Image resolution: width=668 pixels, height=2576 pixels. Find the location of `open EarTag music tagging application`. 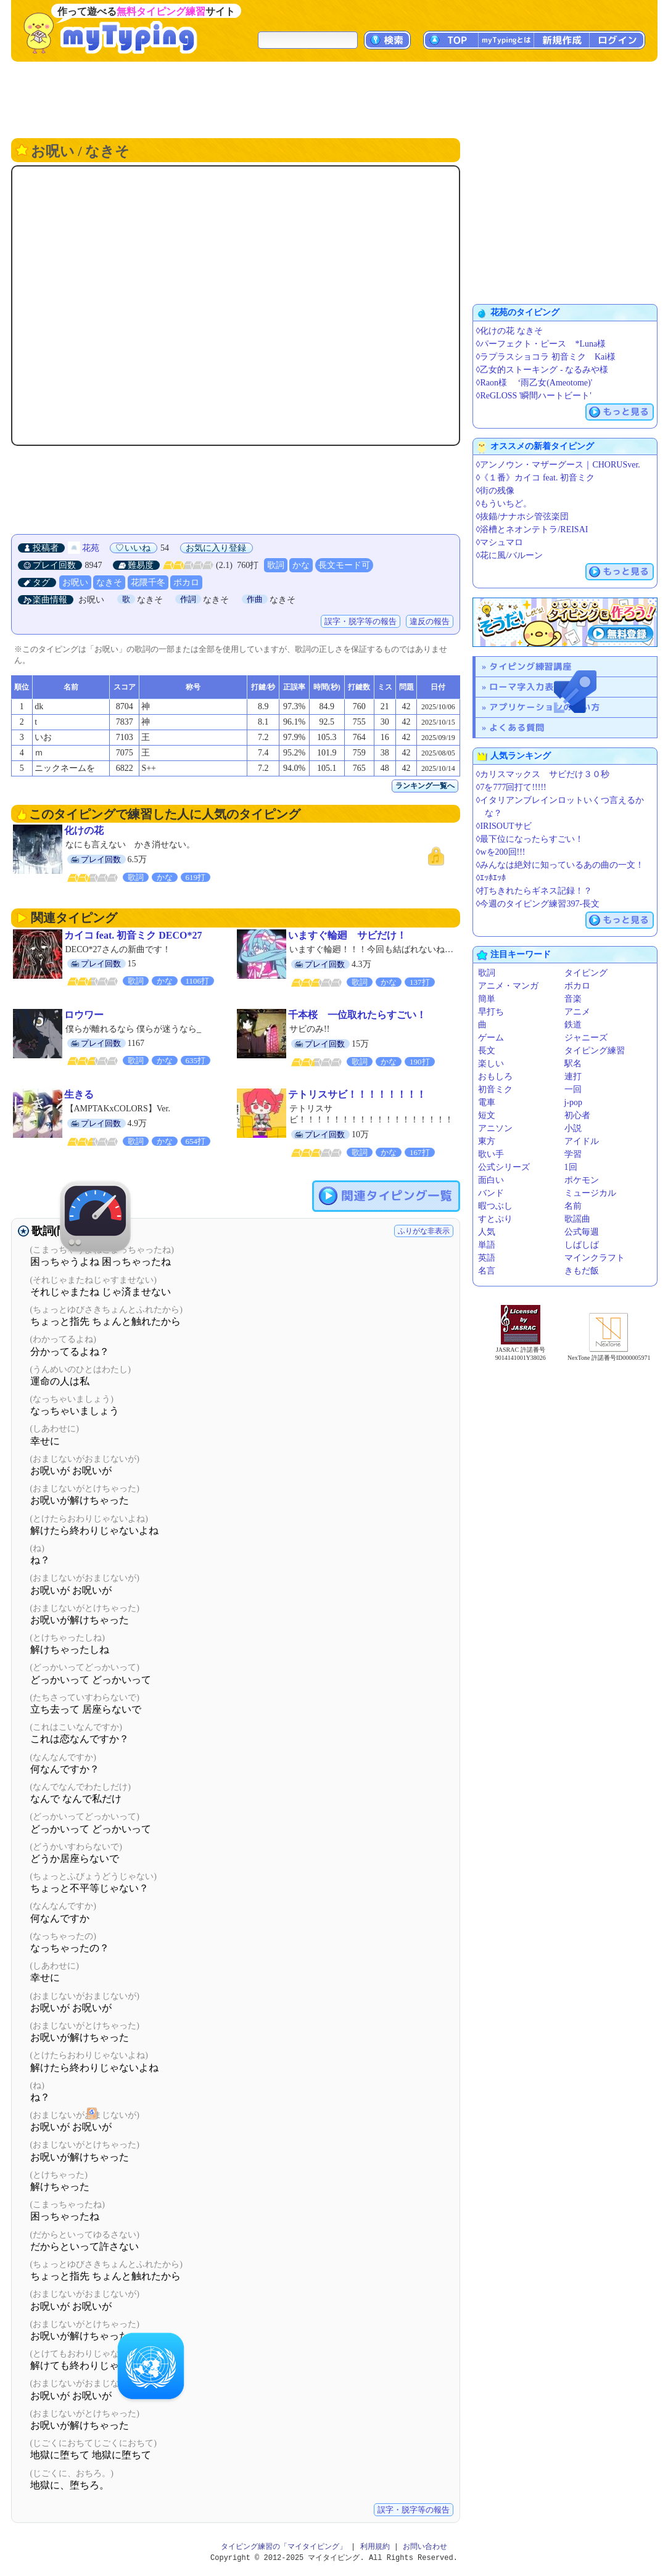

open EarTag music tagging application is located at coordinates (436, 856).